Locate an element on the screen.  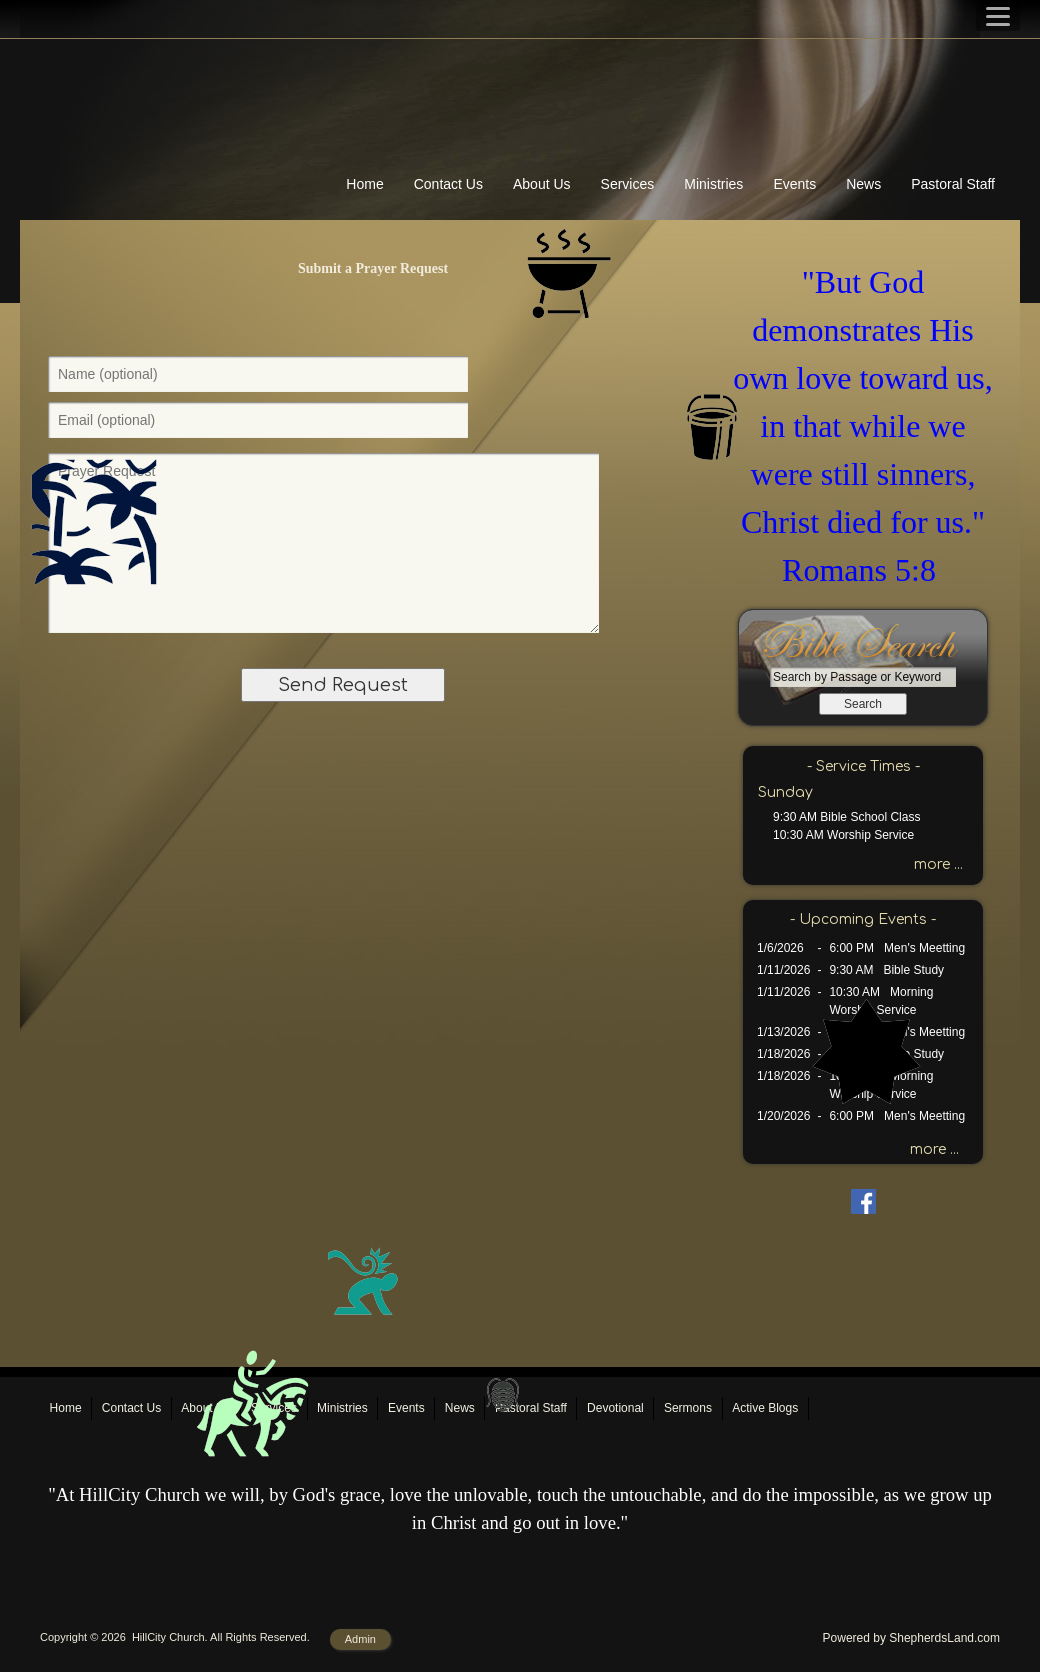
select jungle or tropical environment is located at coordinates (94, 522).